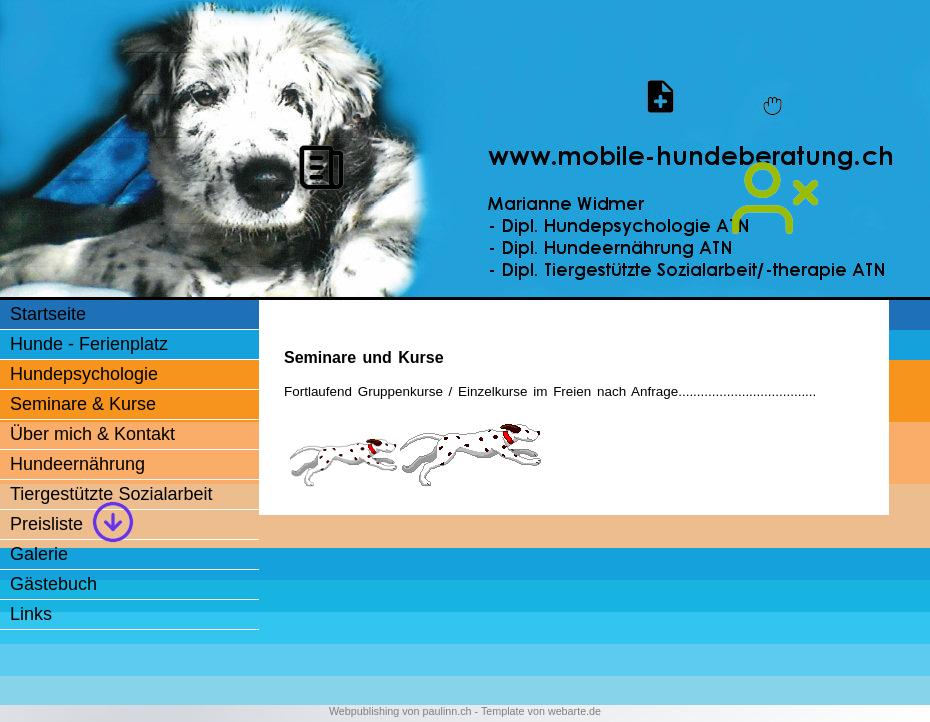 Image resolution: width=930 pixels, height=722 pixels. Describe the element at coordinates (321, 167) in the screenshot. I see `view news articles or updates` at that location.